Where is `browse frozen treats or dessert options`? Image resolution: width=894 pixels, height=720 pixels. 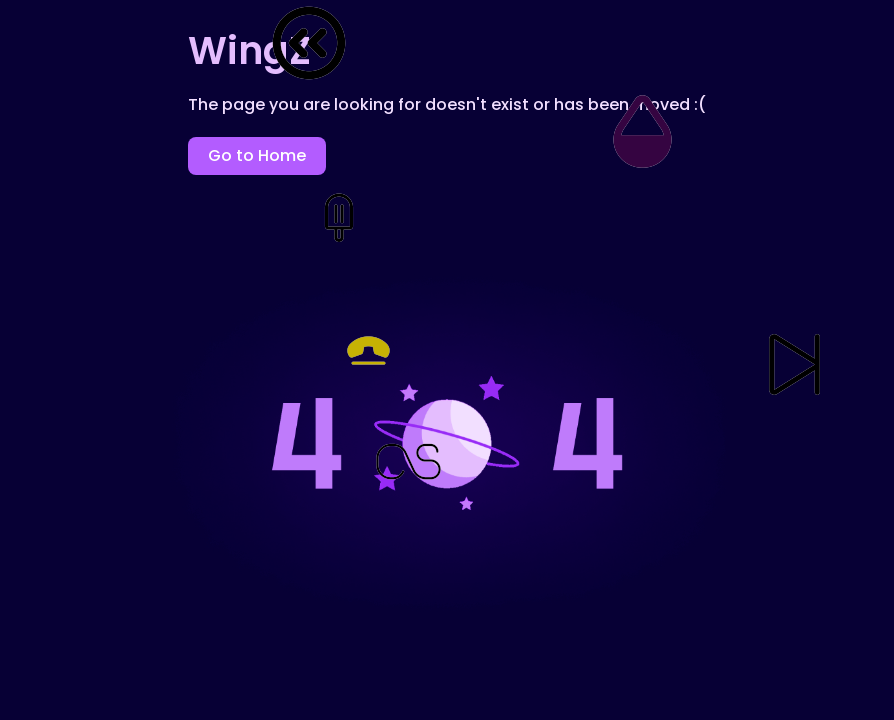
browse frozen treats or dessert options is located at coordinates (339, 217).